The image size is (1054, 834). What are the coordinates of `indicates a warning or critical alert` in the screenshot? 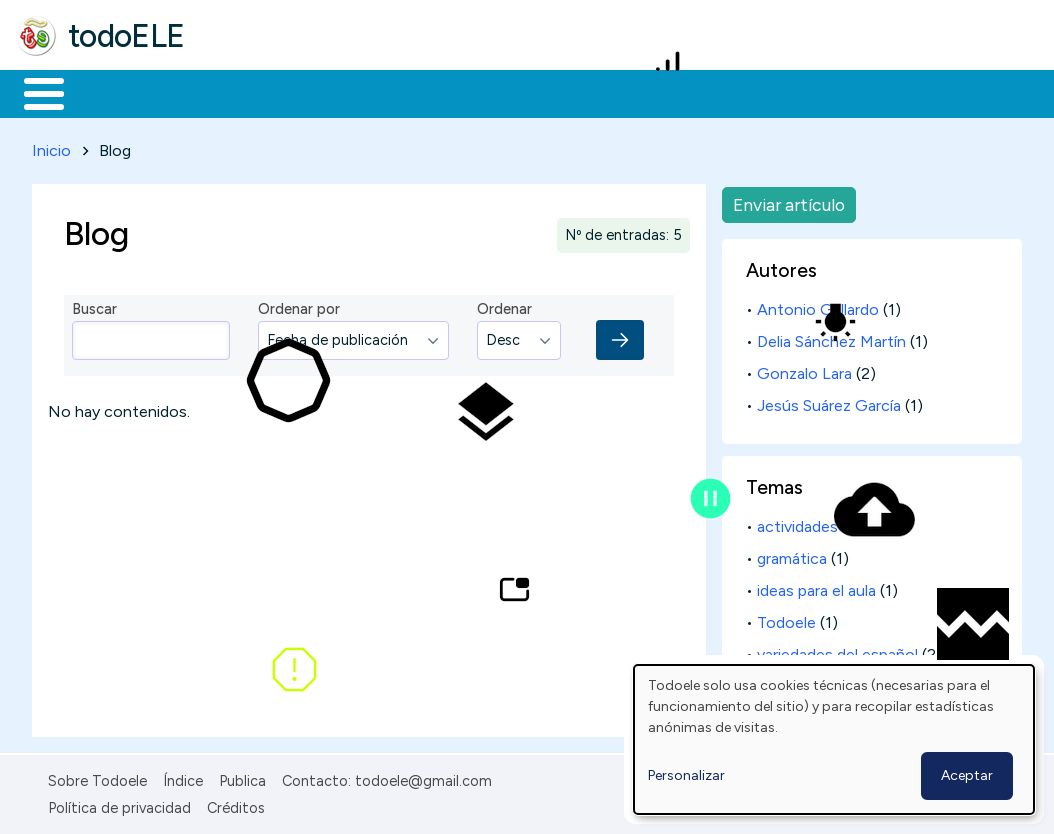 It's located at (294, 669).